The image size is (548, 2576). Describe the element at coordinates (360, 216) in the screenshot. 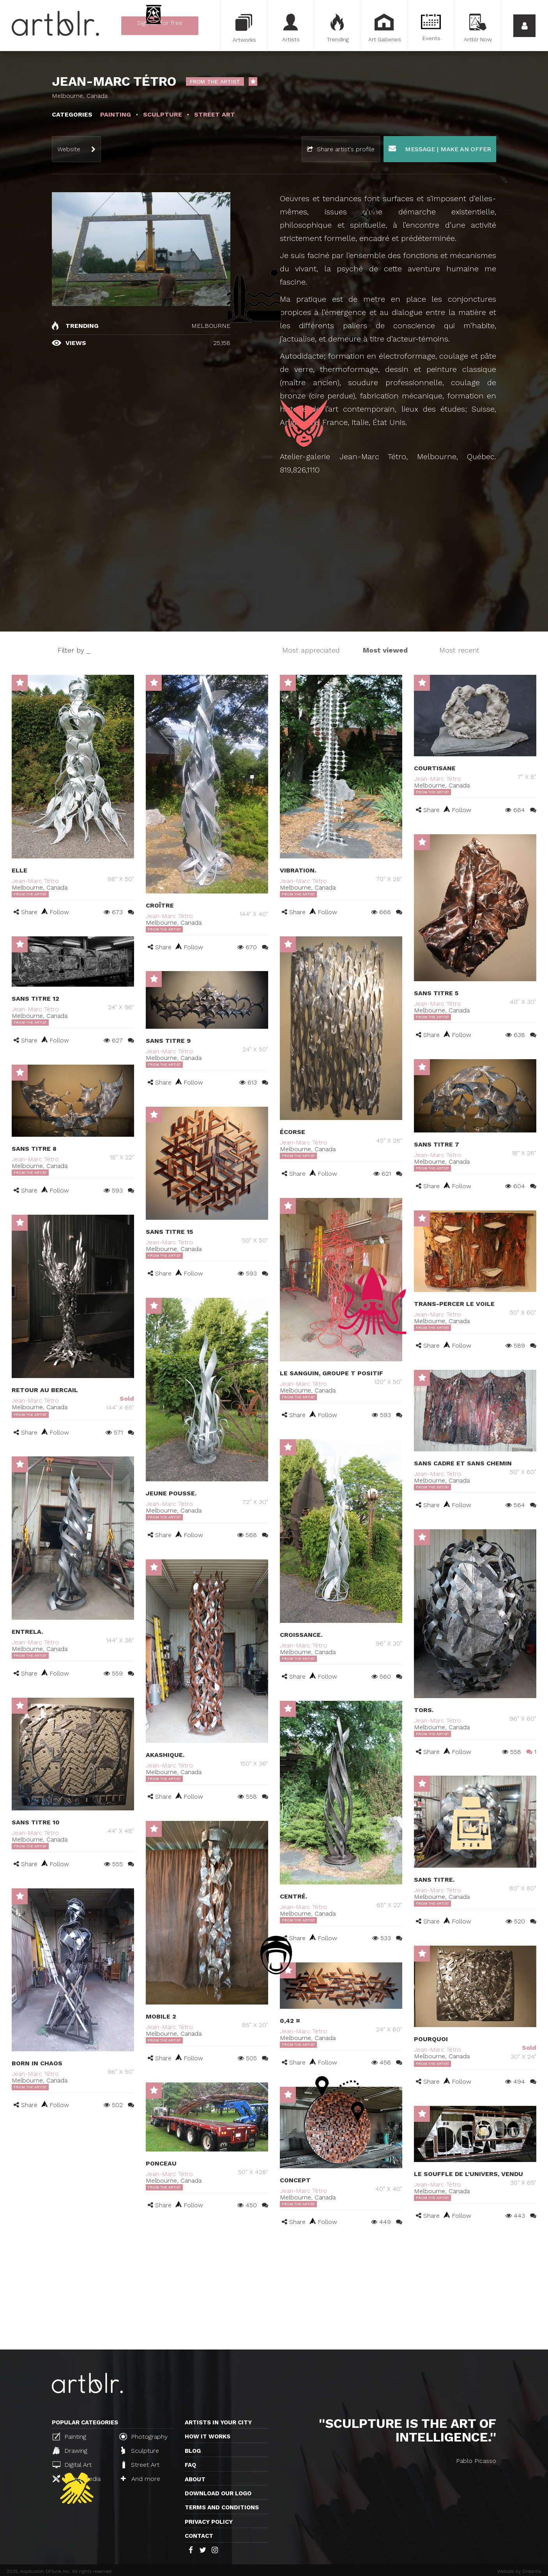

I see `view ursa major constellation` at that location.